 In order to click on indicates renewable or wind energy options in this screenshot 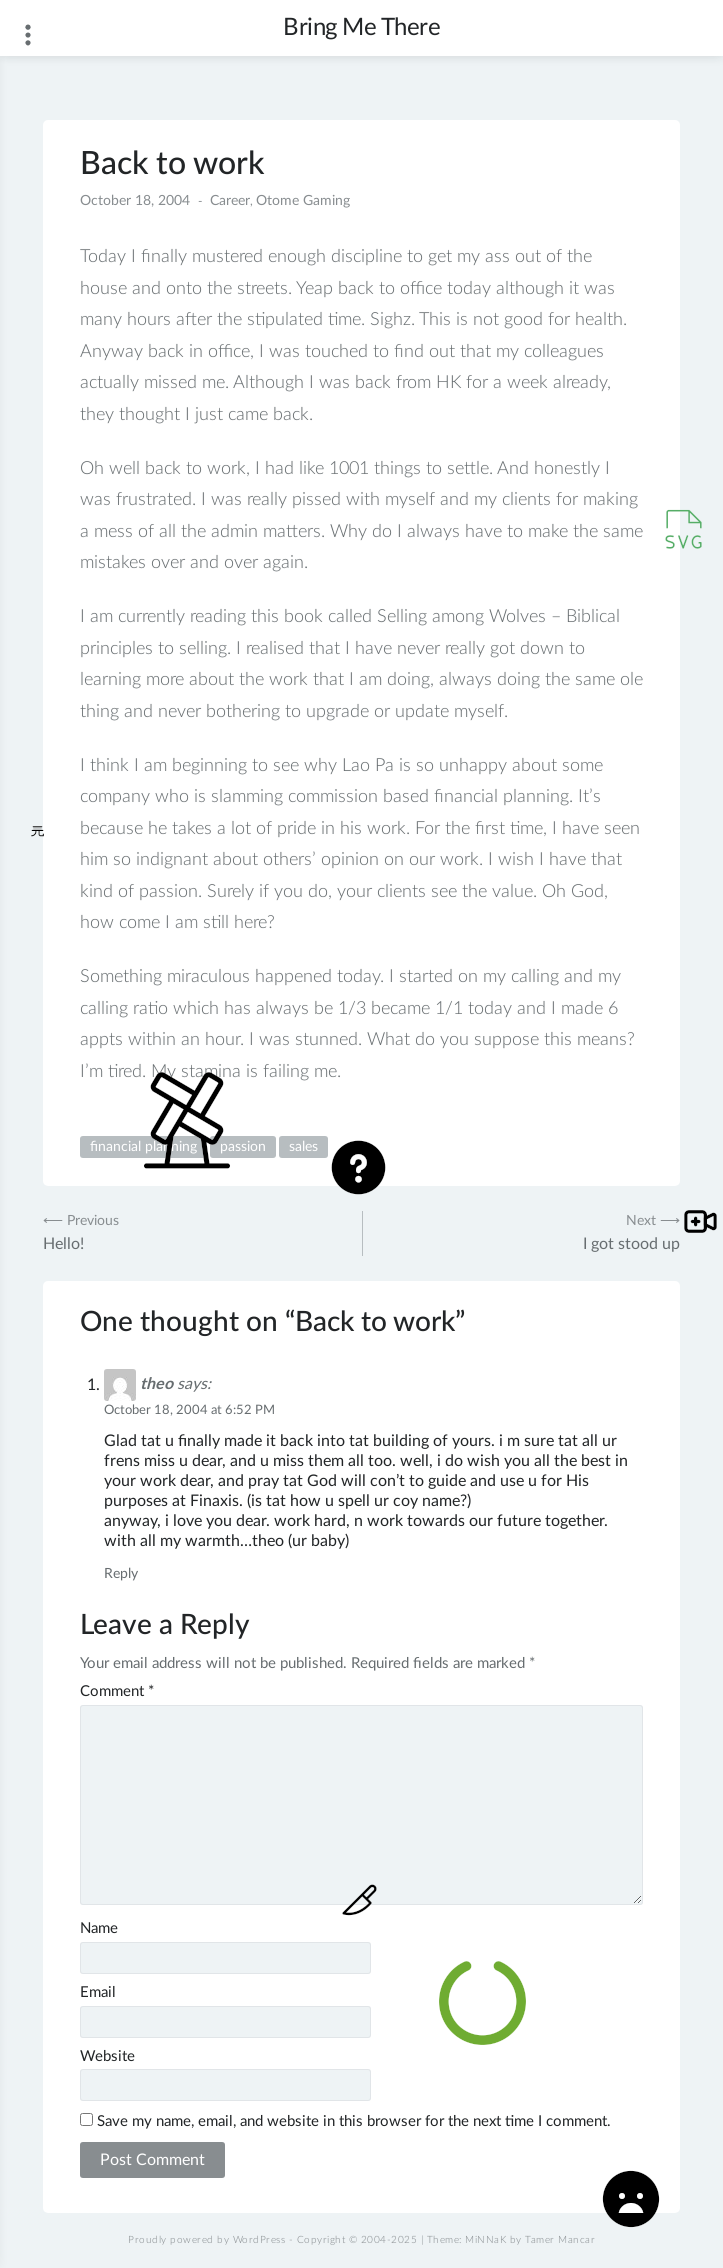, I will do `click(187, 1122)`.